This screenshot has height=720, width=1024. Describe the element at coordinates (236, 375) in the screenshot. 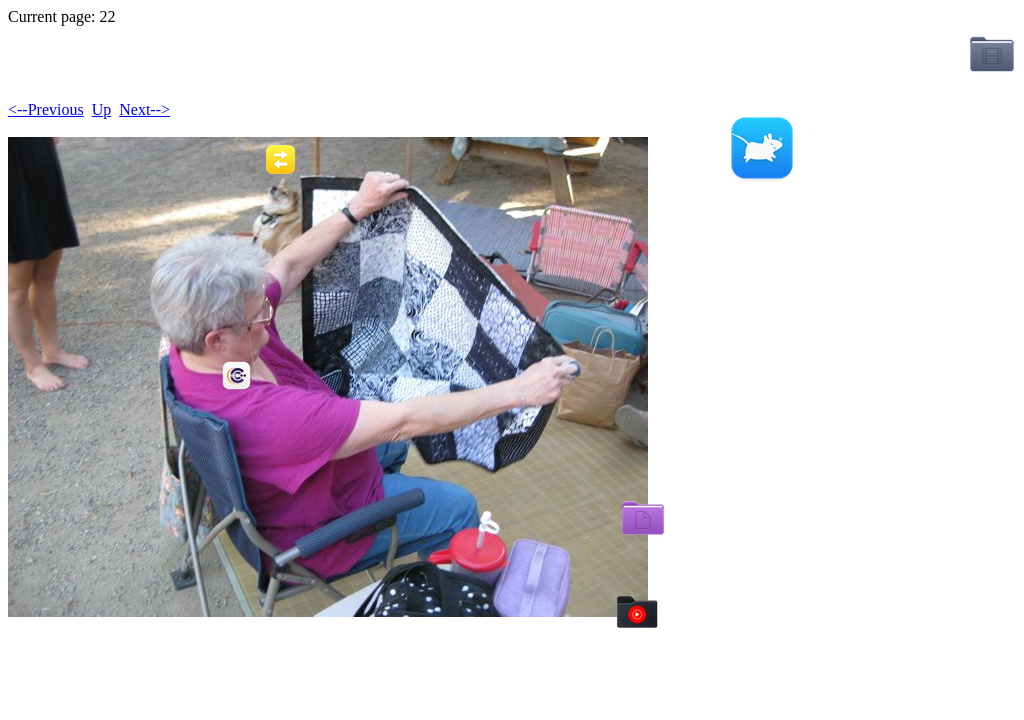

I see `launch eclipse cdt development environment` at that location.